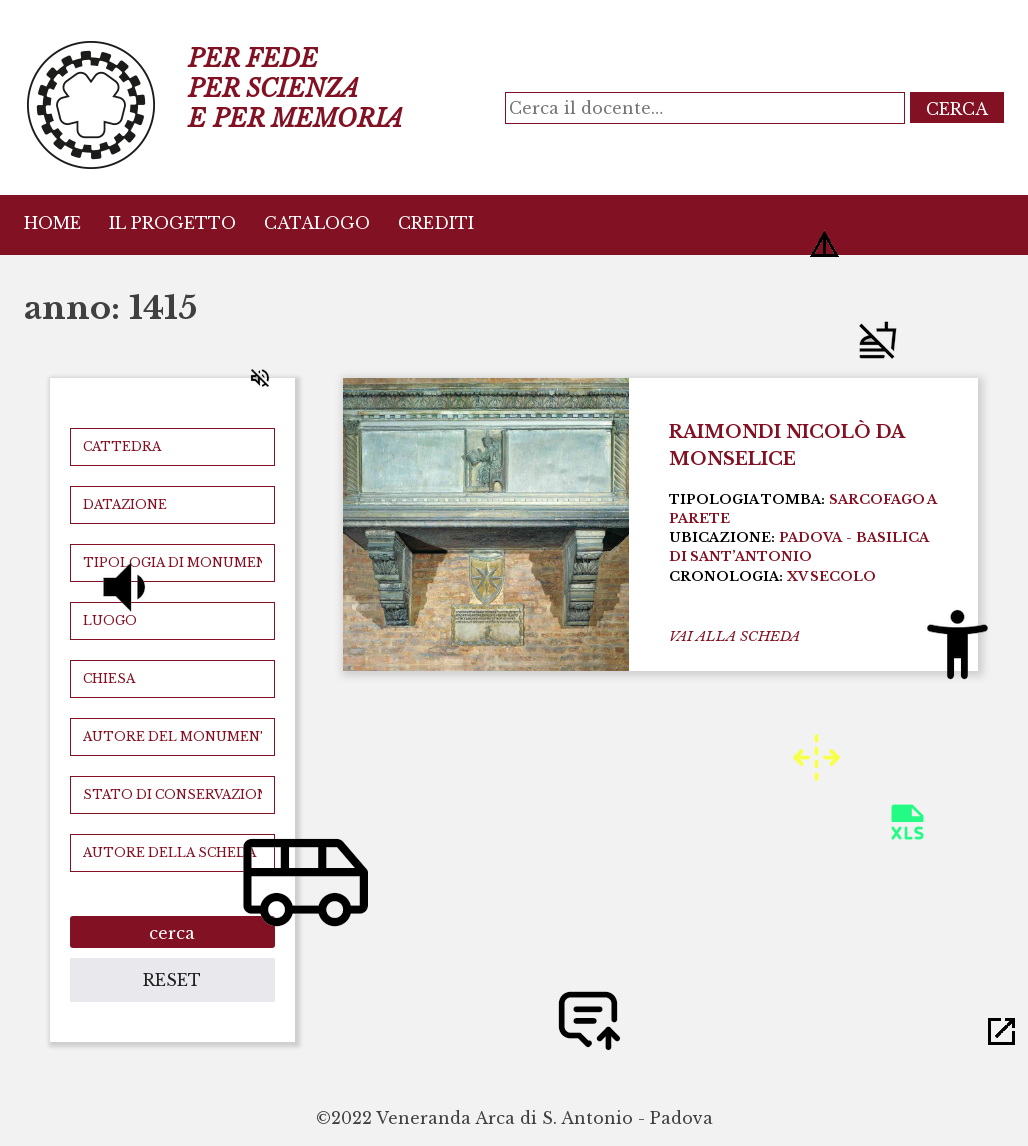 The image size is (1028, 1146). What do you see at coordinates (957, 644) in the screenshot?
I see `access accessibility settings` at bounding box center [957, 644].